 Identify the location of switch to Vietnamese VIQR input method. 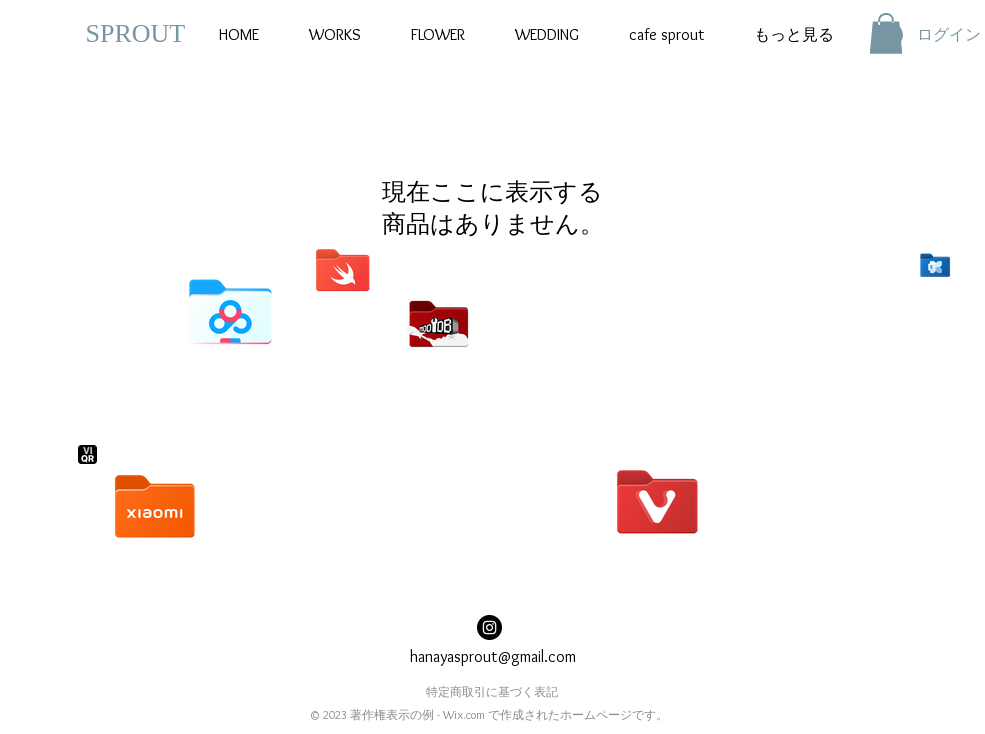
(87, 454).